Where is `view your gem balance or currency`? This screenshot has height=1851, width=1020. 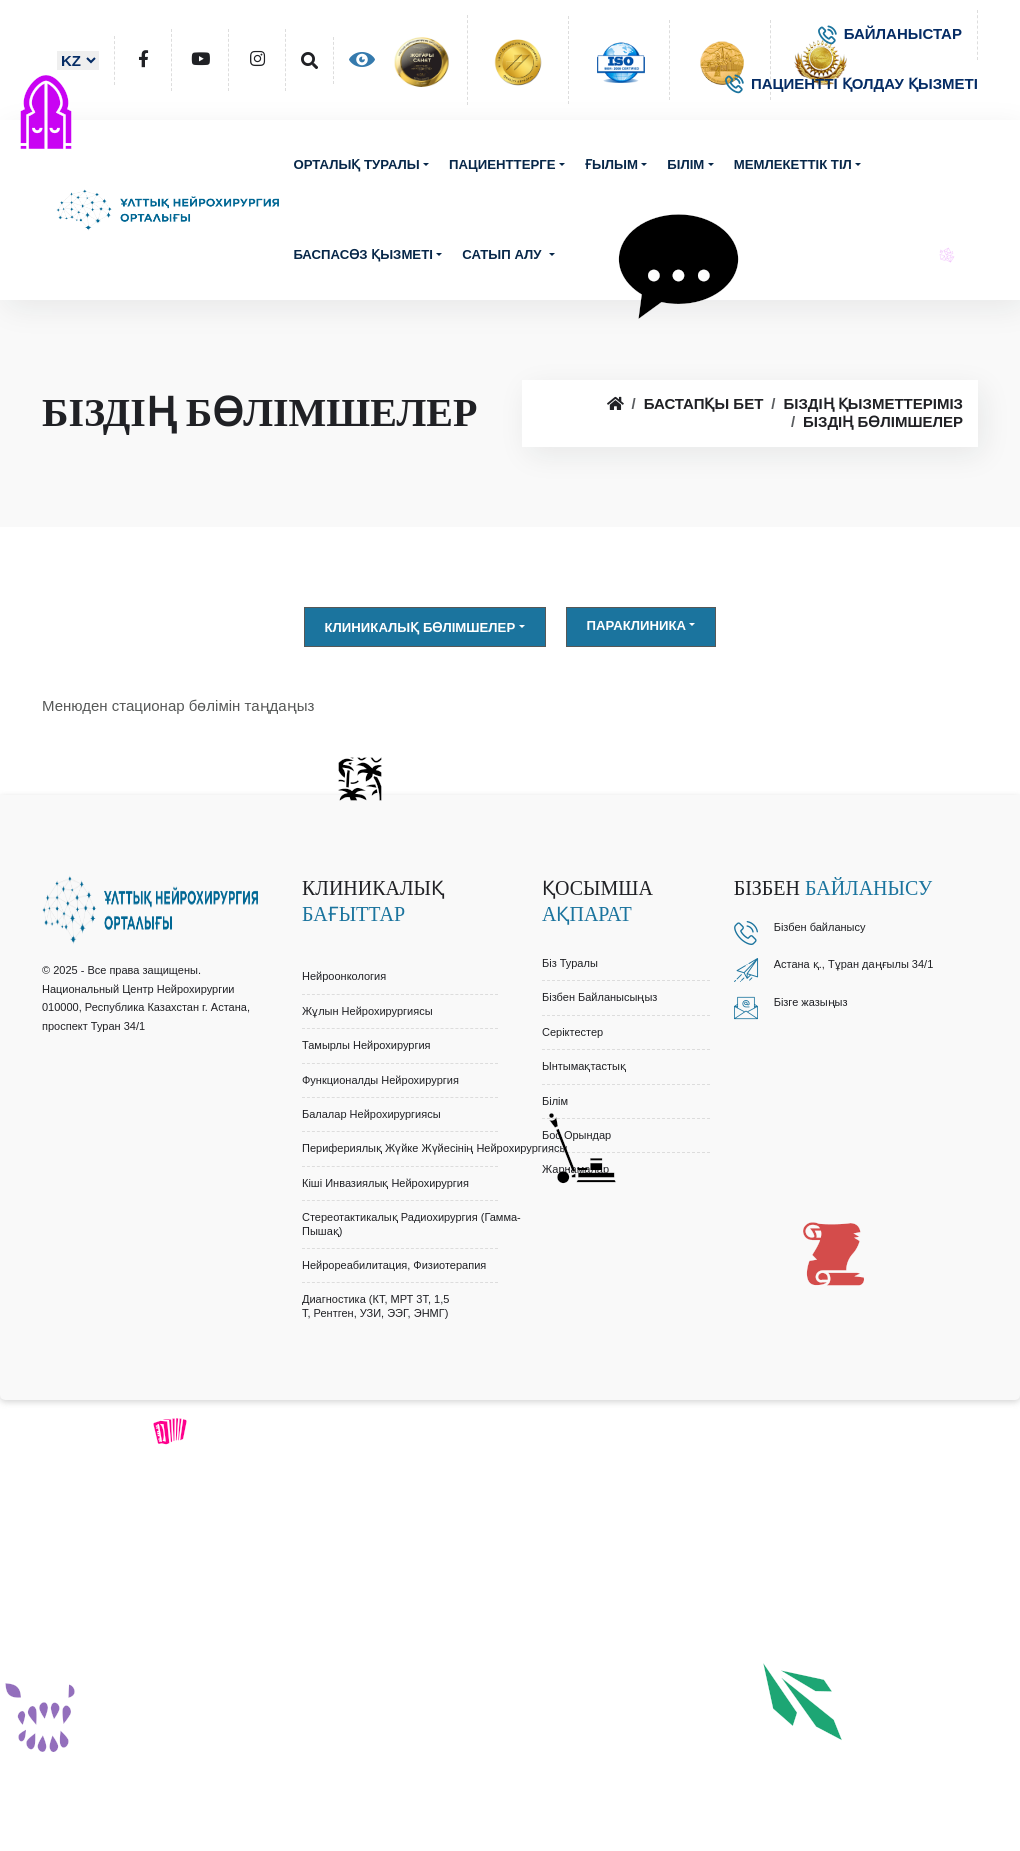 view your gem balance or currency is located at coordinates (947, 255).